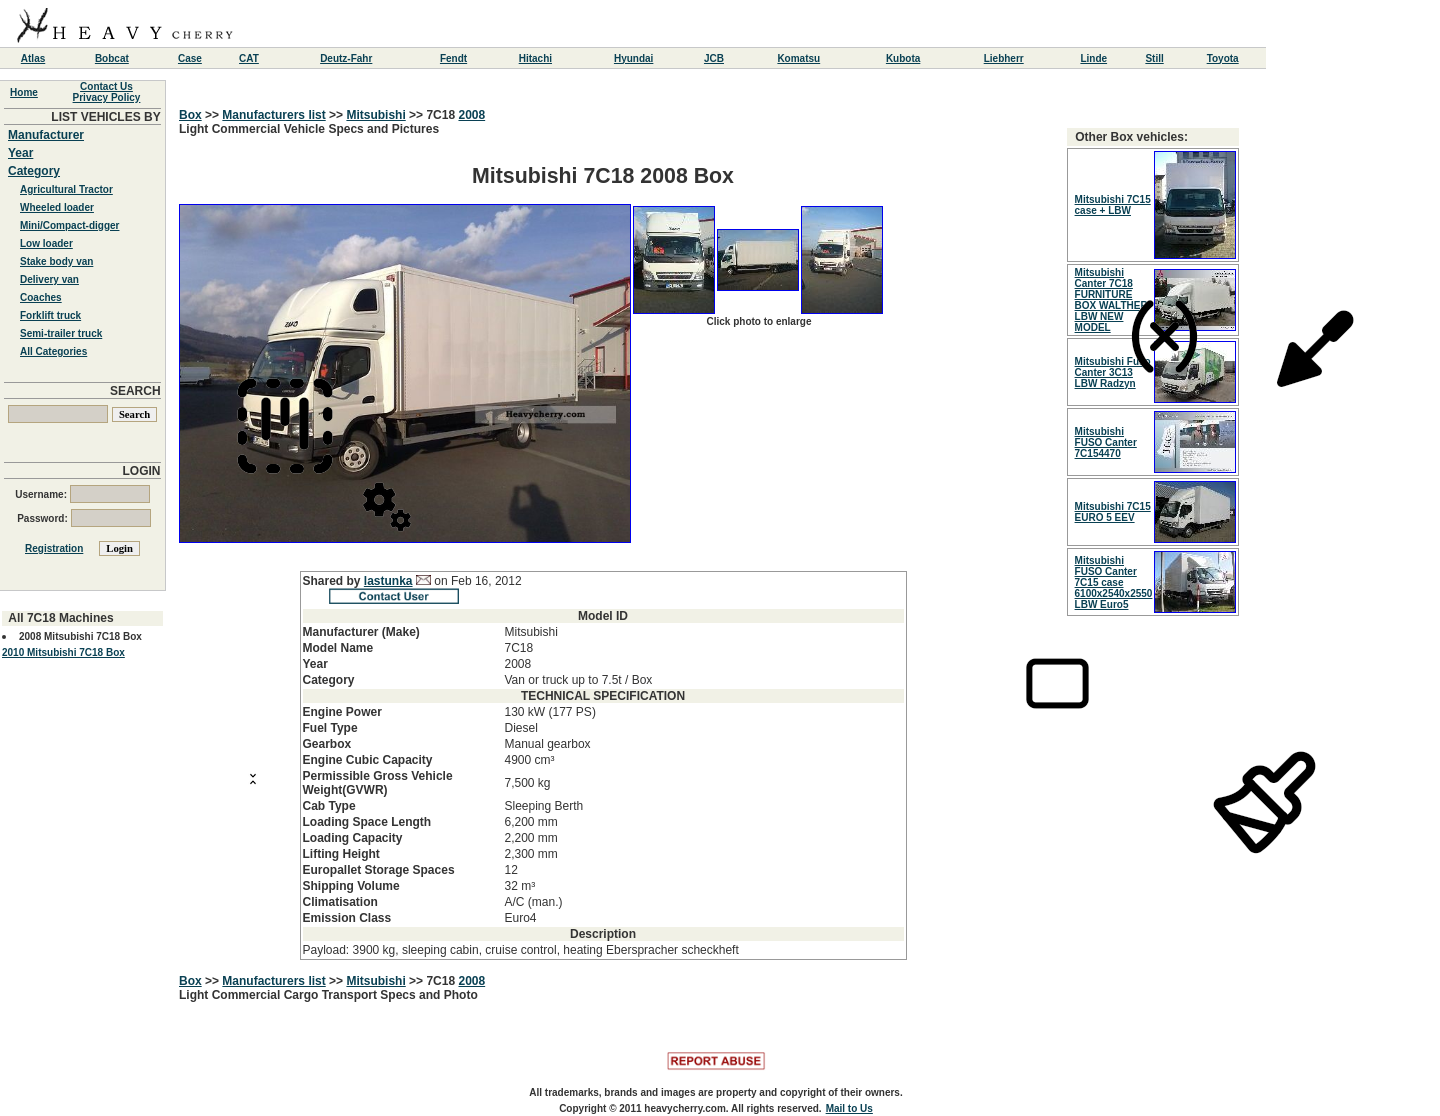 The width and height of the screenshot is (1440, 1116). Describe the element at coordinates (1264, 802) in the screenshot. I see `customize appearance or theme settings` at that location.